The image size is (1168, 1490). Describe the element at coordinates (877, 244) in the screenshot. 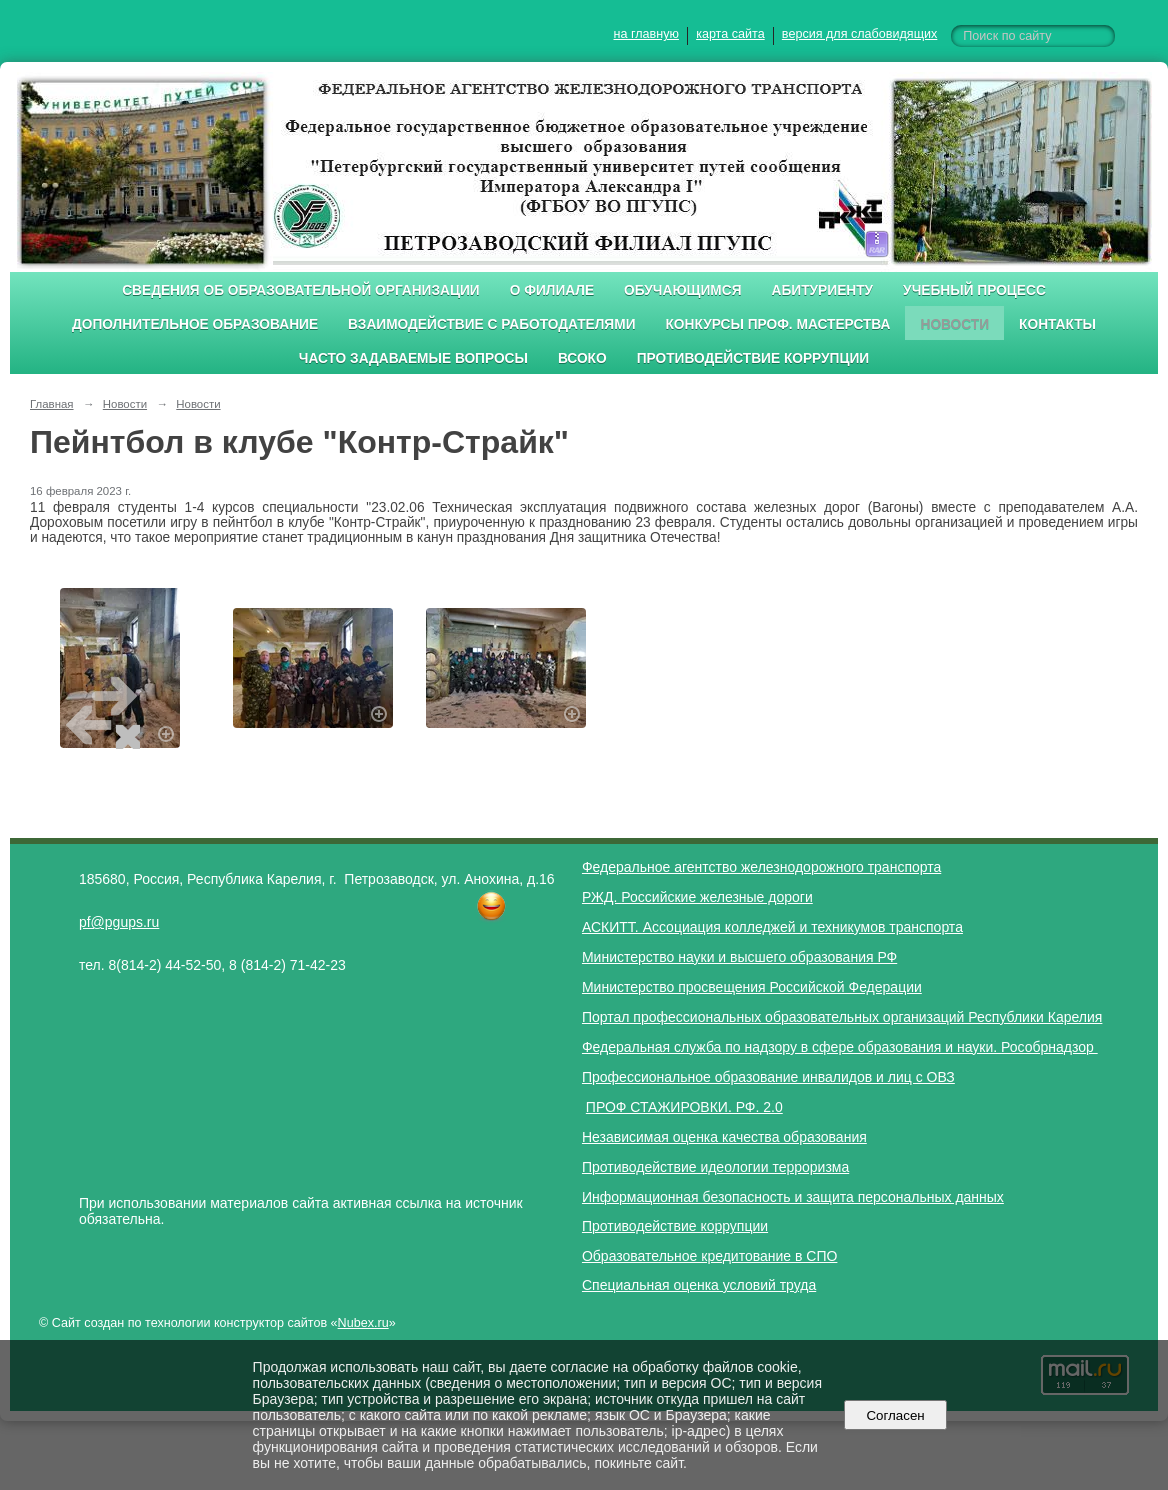

I see `indicates a RAR compressed archive file` at that location.